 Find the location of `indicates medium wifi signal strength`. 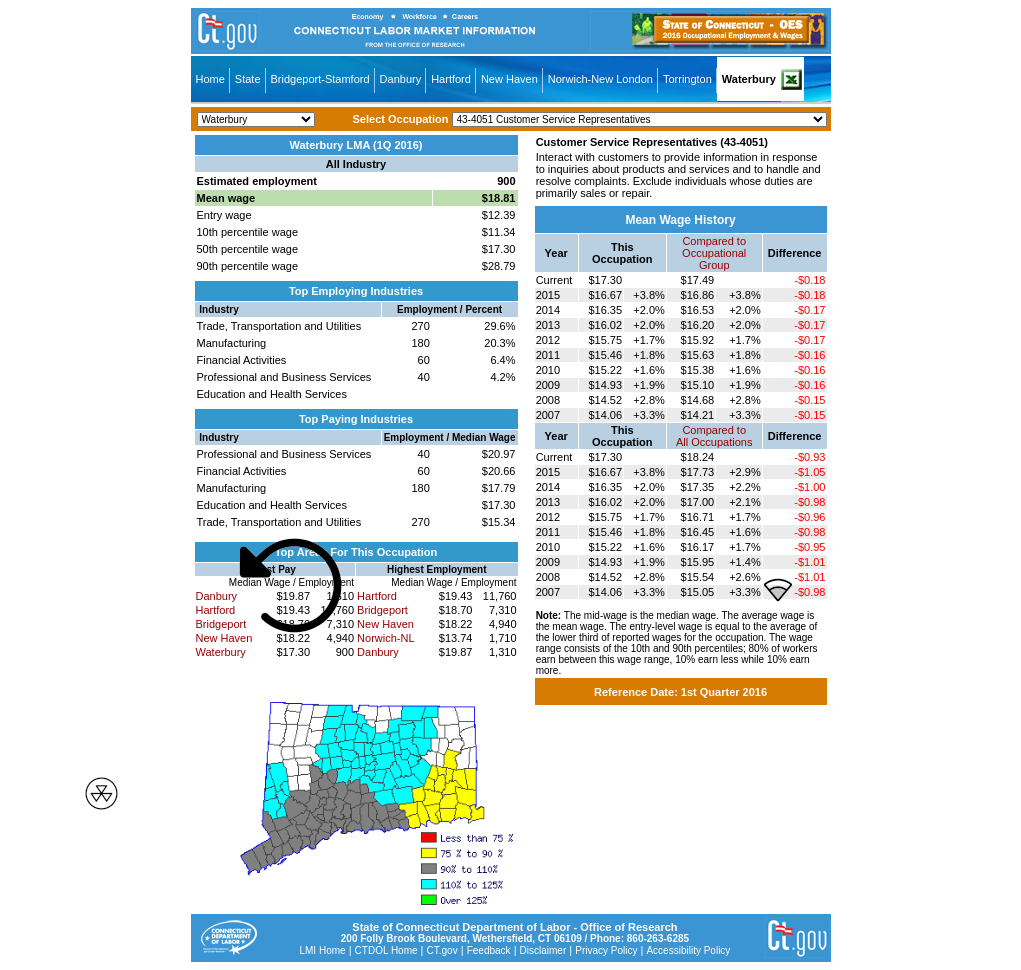

indicates medium wifi signal strength is located at coordinates (778, 590).